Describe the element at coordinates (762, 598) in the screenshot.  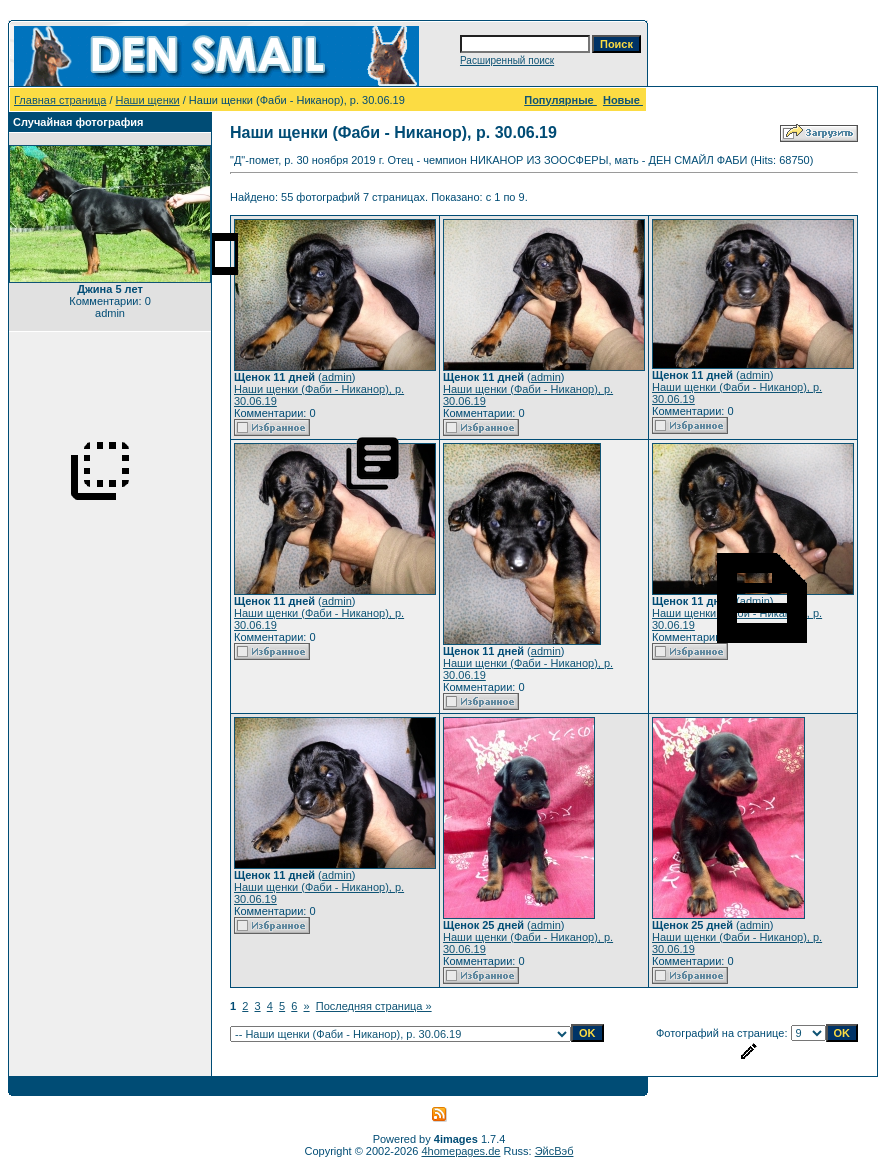
I see `view text document or note` at that location.